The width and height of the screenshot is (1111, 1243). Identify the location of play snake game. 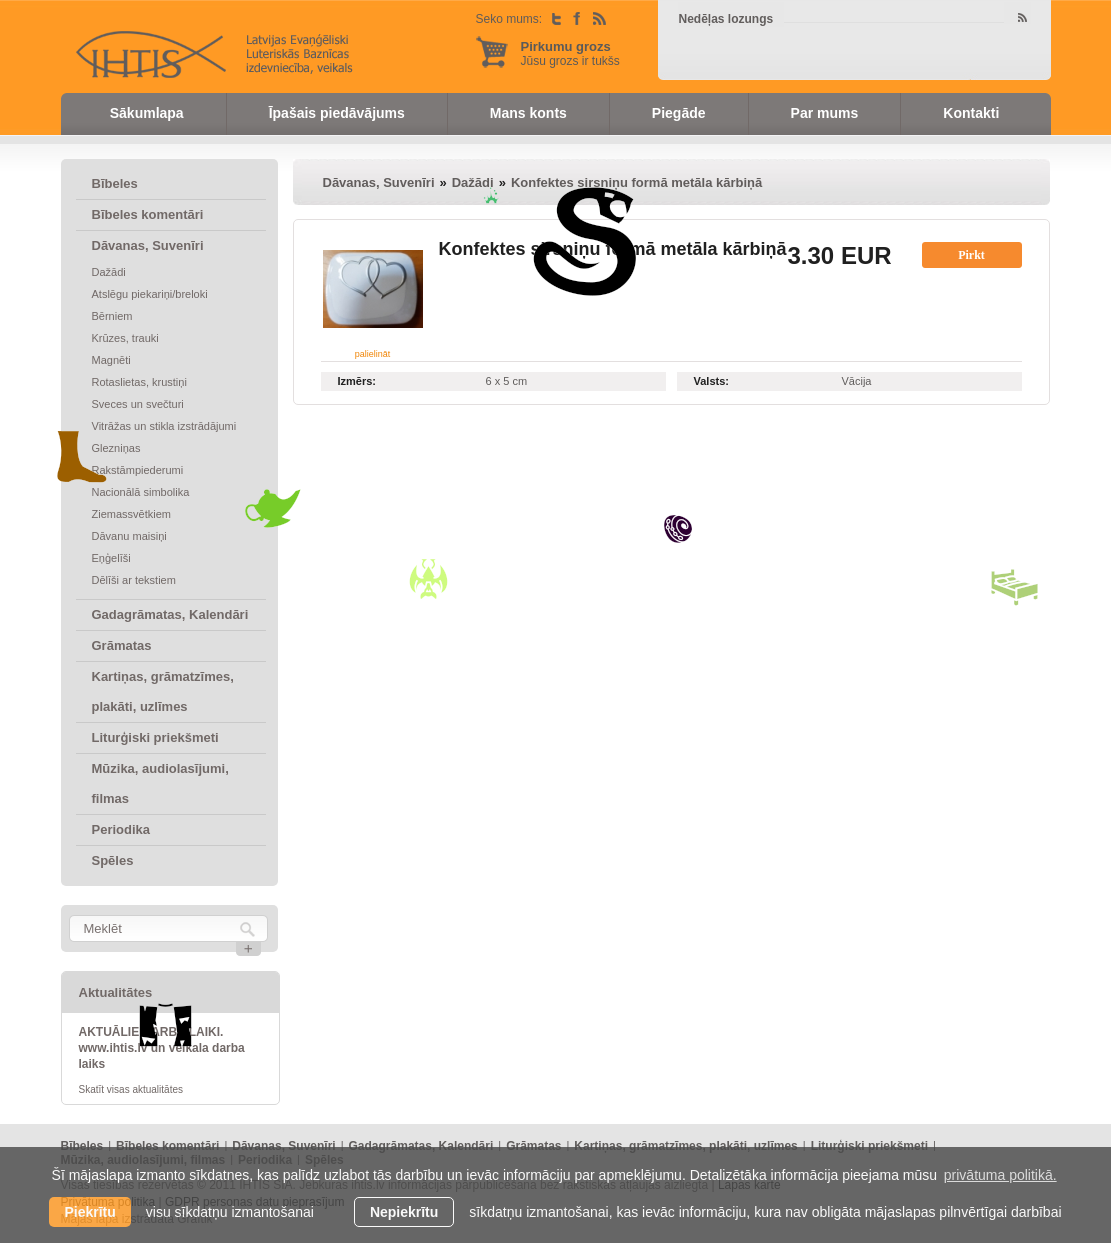
(585, 241).